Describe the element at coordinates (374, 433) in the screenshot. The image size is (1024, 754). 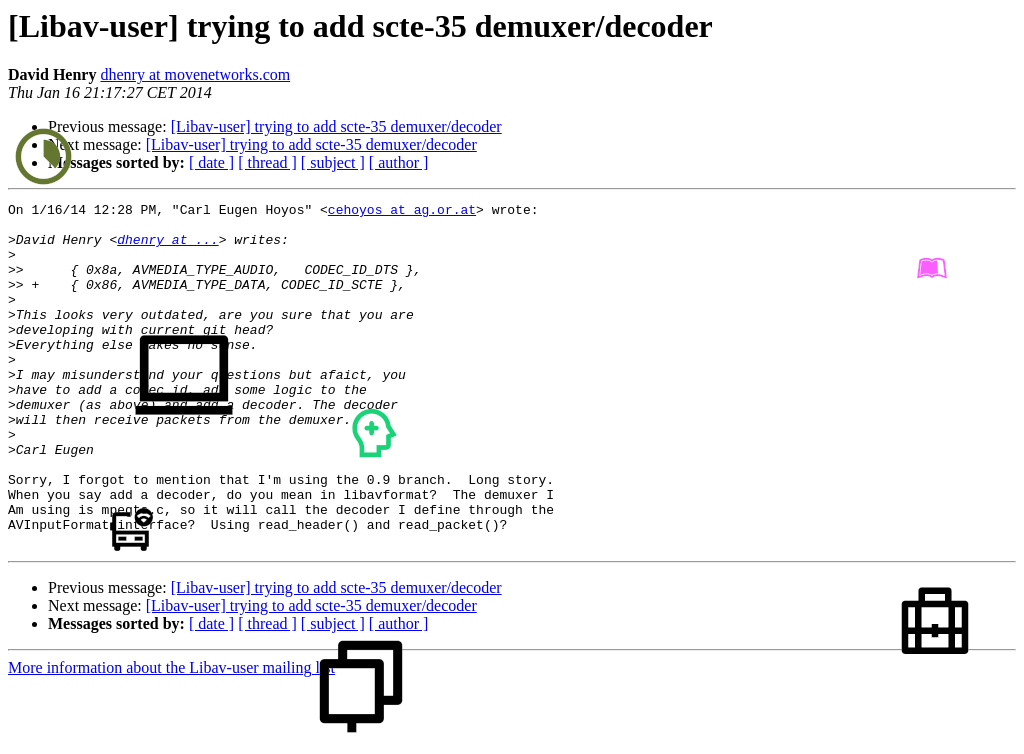
I see `access mental health resources` at that location.